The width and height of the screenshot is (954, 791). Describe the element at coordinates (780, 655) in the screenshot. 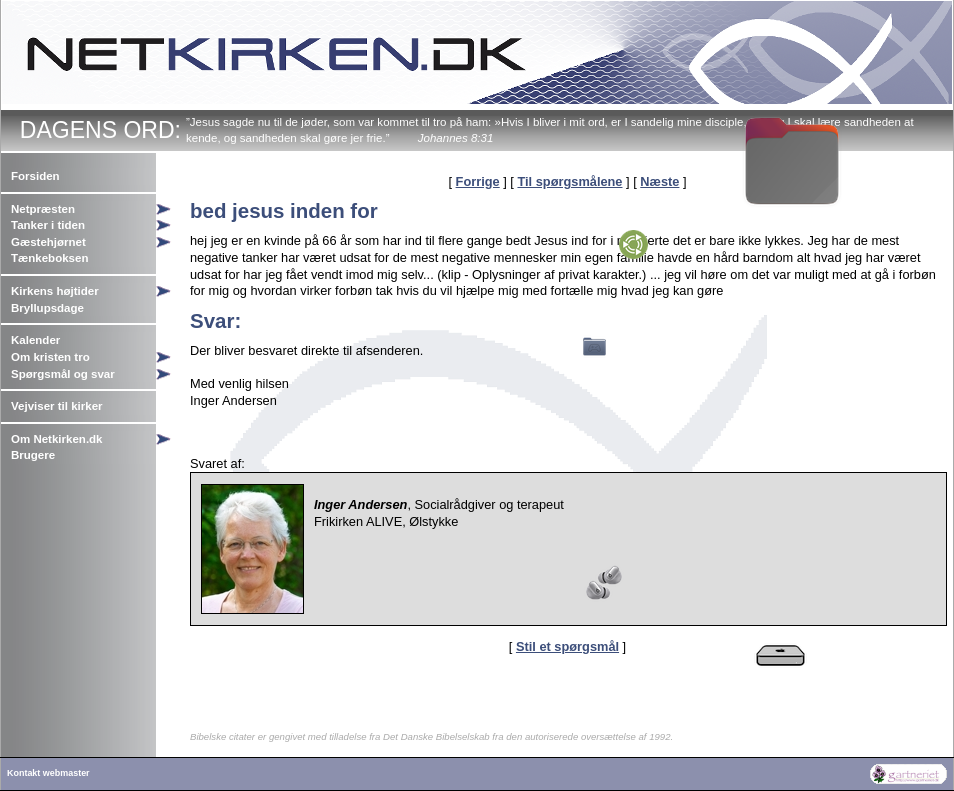

I see `mac mini device in finder sidebar` at that location.